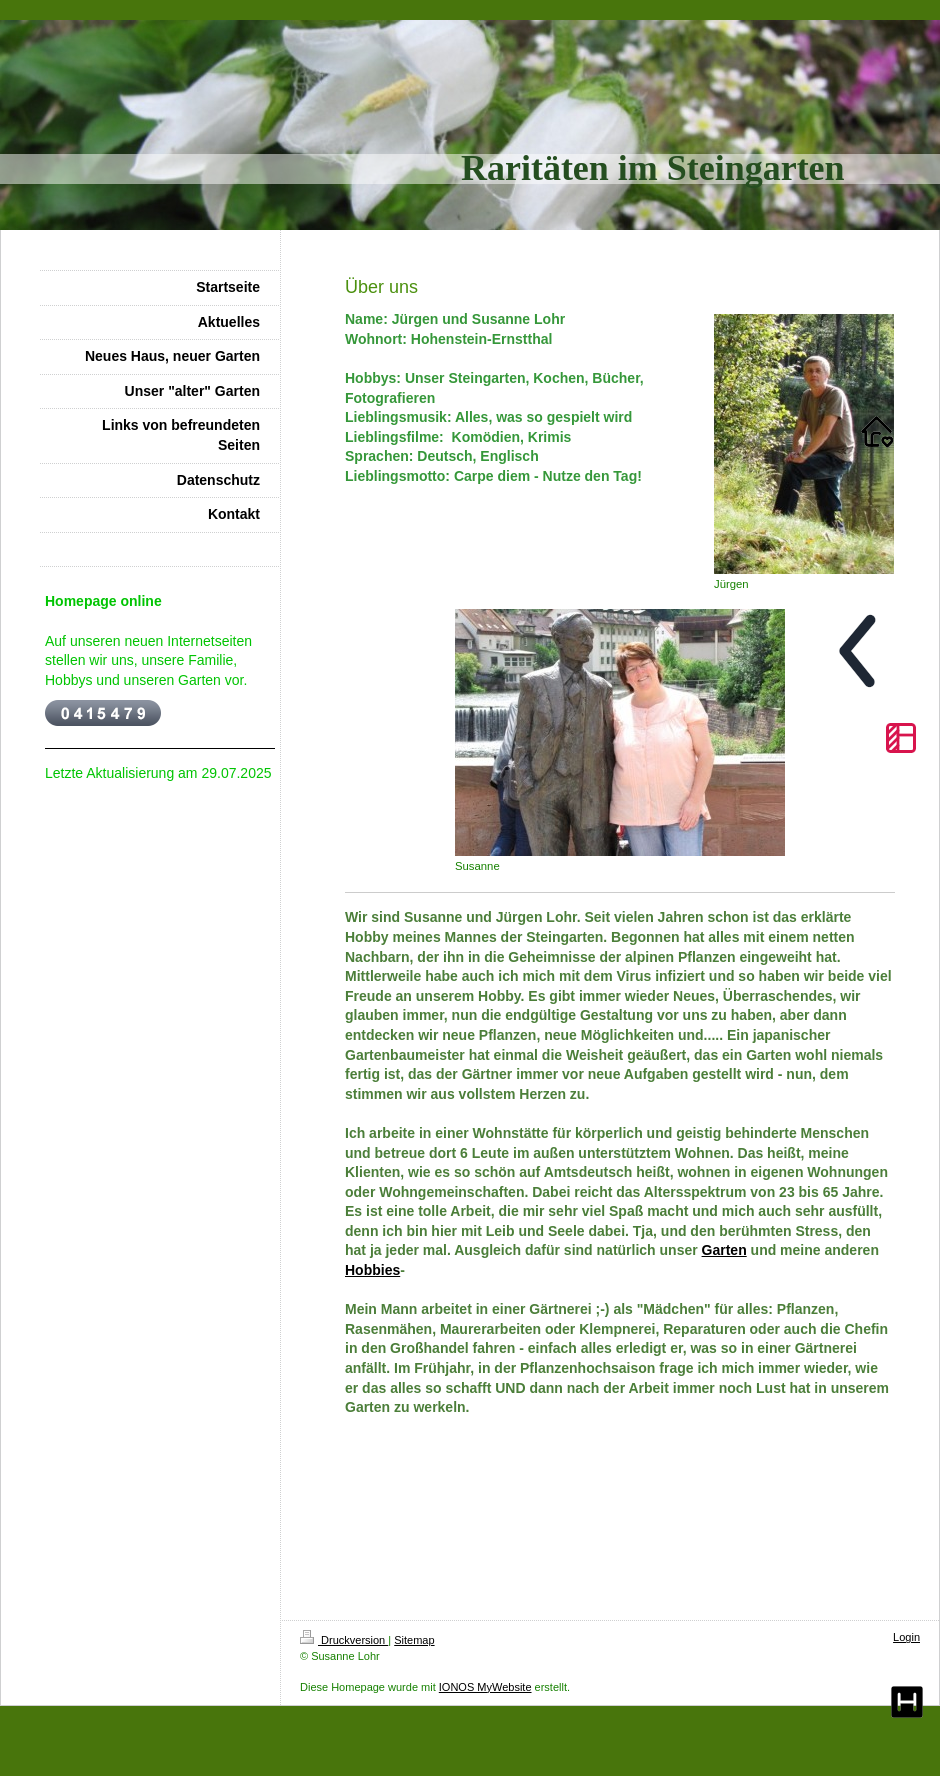 This screenshot has height=1776, width=940. I want to click on format text as a heading, so click(907, 1702).